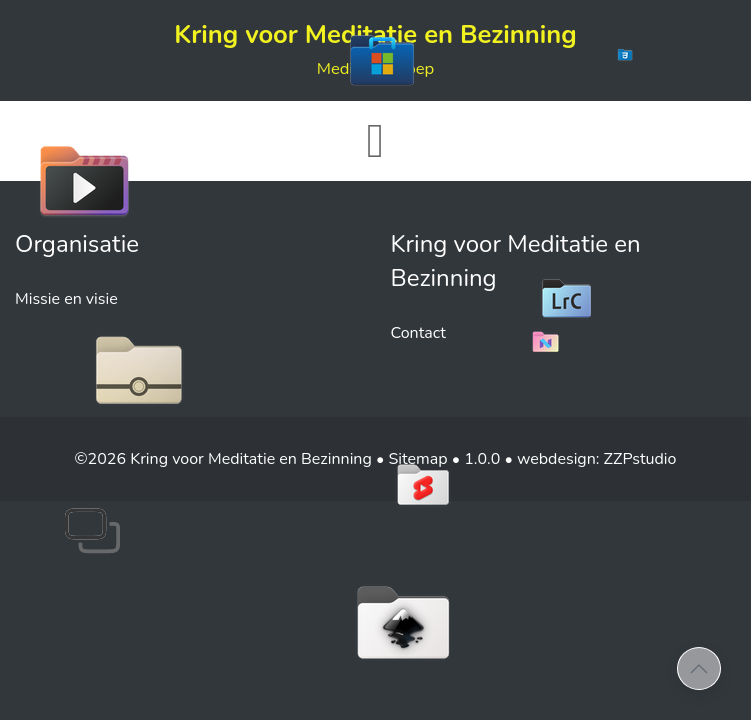 The image size is (751, 720). What do you see at coordinates (92, 532) in the screenshot?
I see `view or manage session properties` at bounding box center [92, 532].